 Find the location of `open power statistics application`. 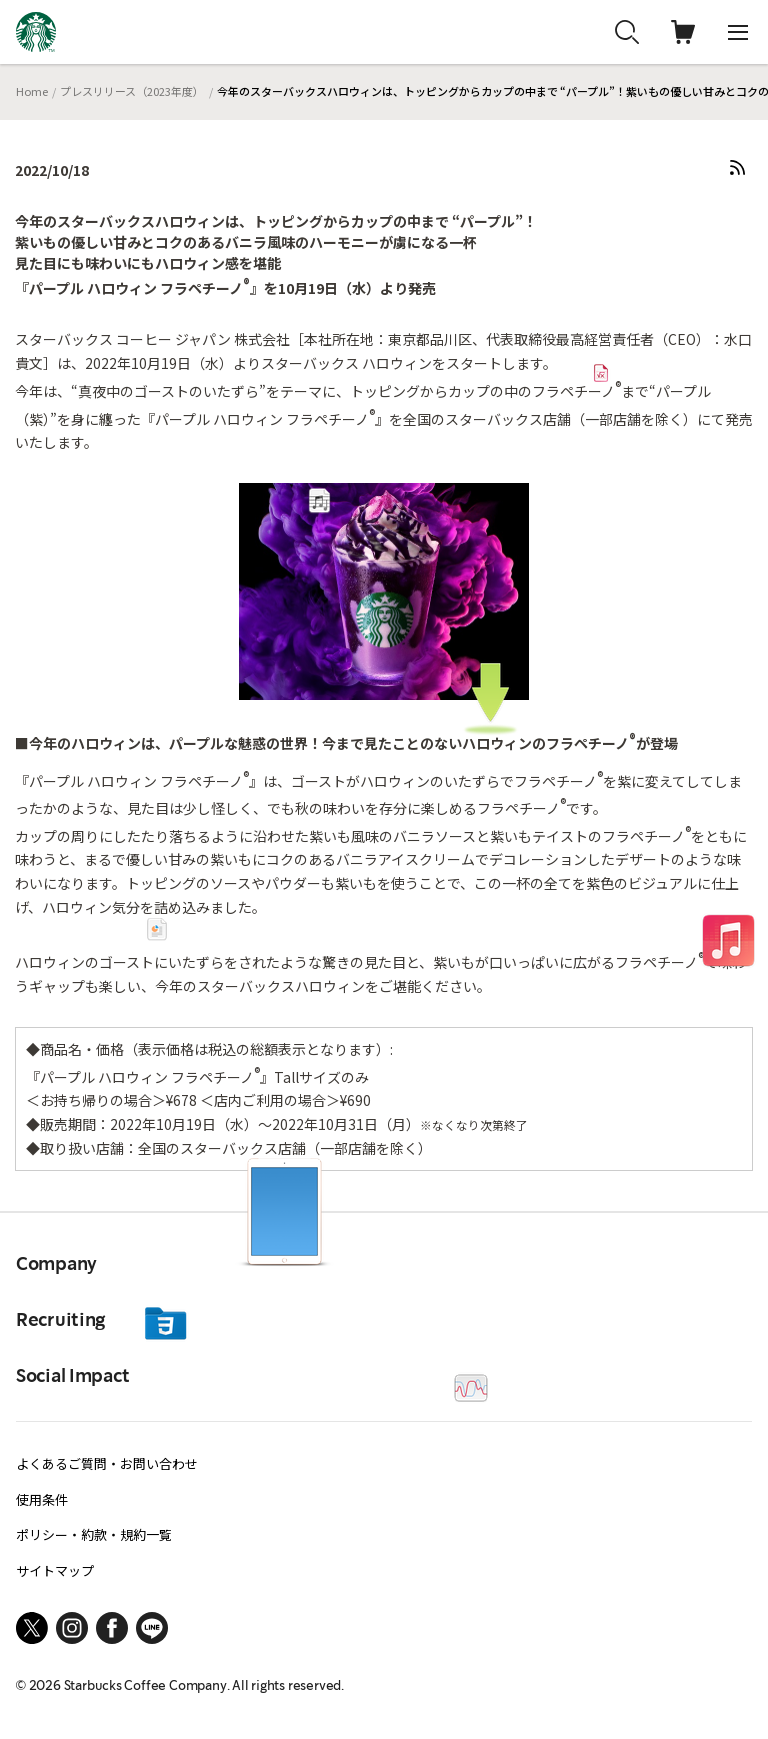

open power statistics application is located at coordinates (471, 1388).